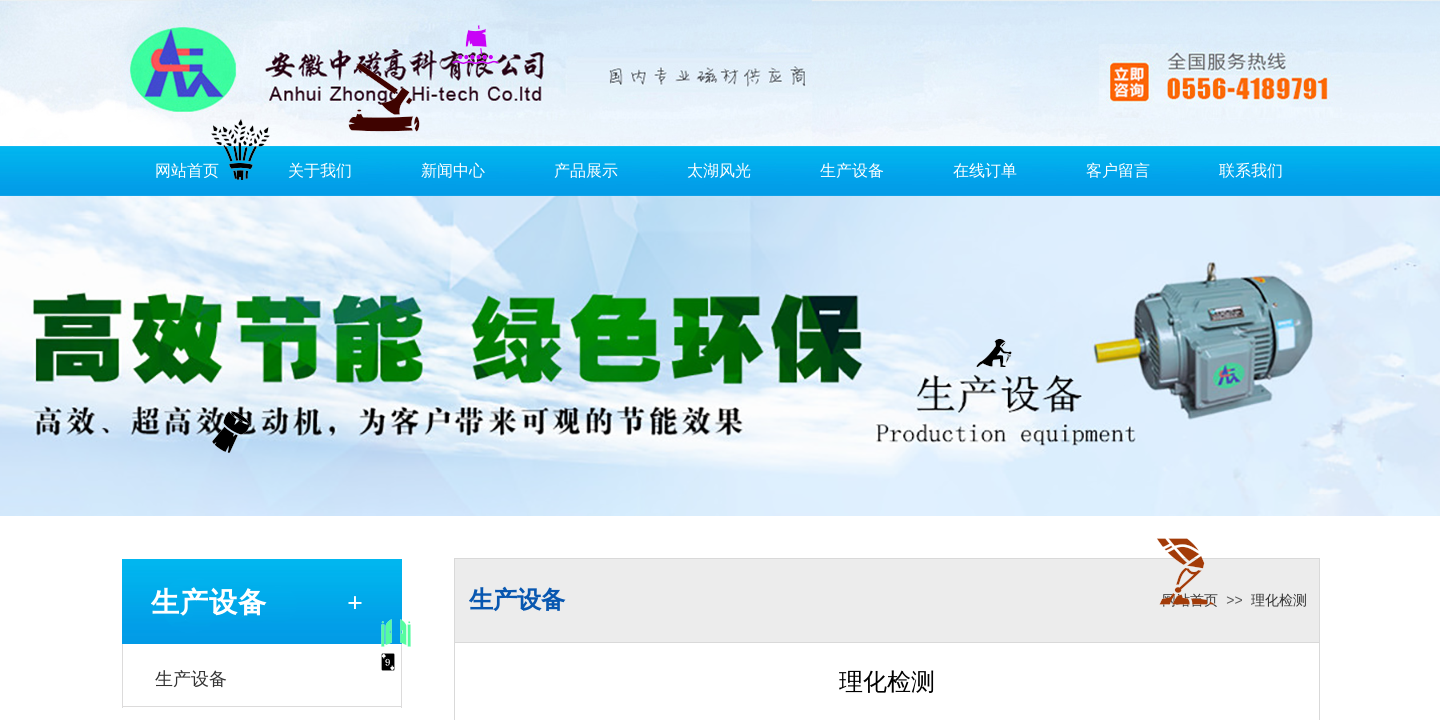  Describe the element at coordinates (388, 662) in the screenshot. I see `select the 9 of spades card` at that location.